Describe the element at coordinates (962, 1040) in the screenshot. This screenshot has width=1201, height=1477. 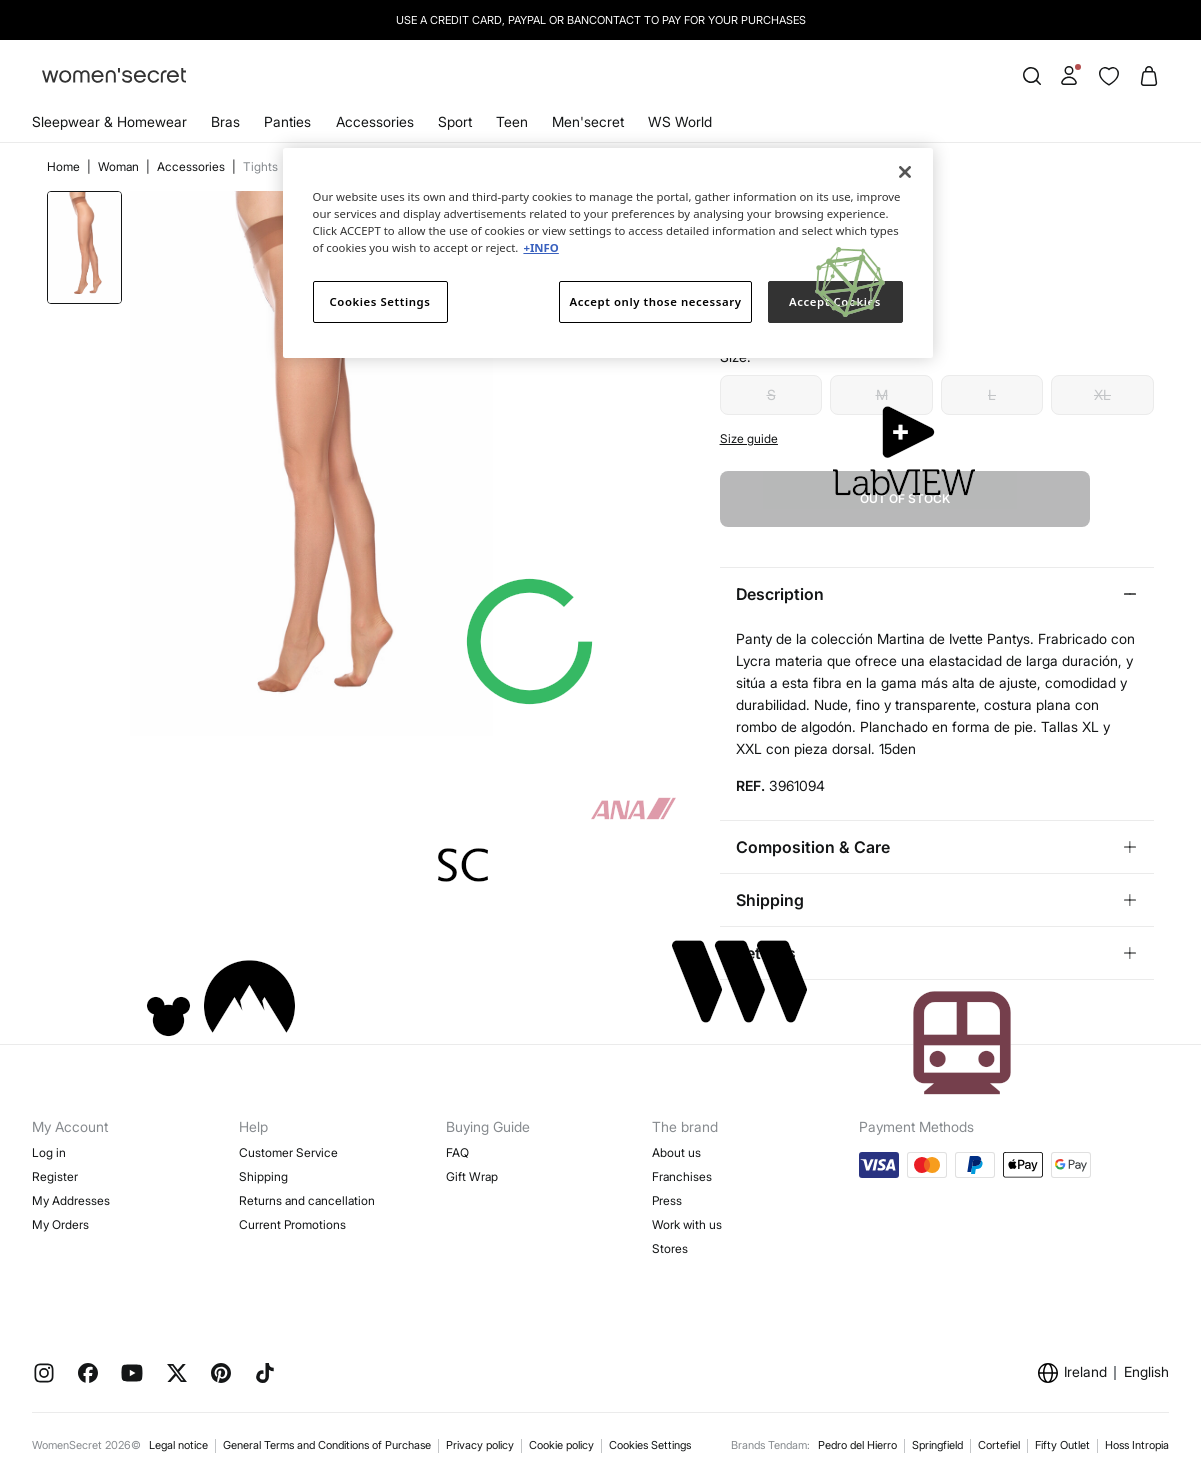
I see `view subway or metro transit options` at that location.